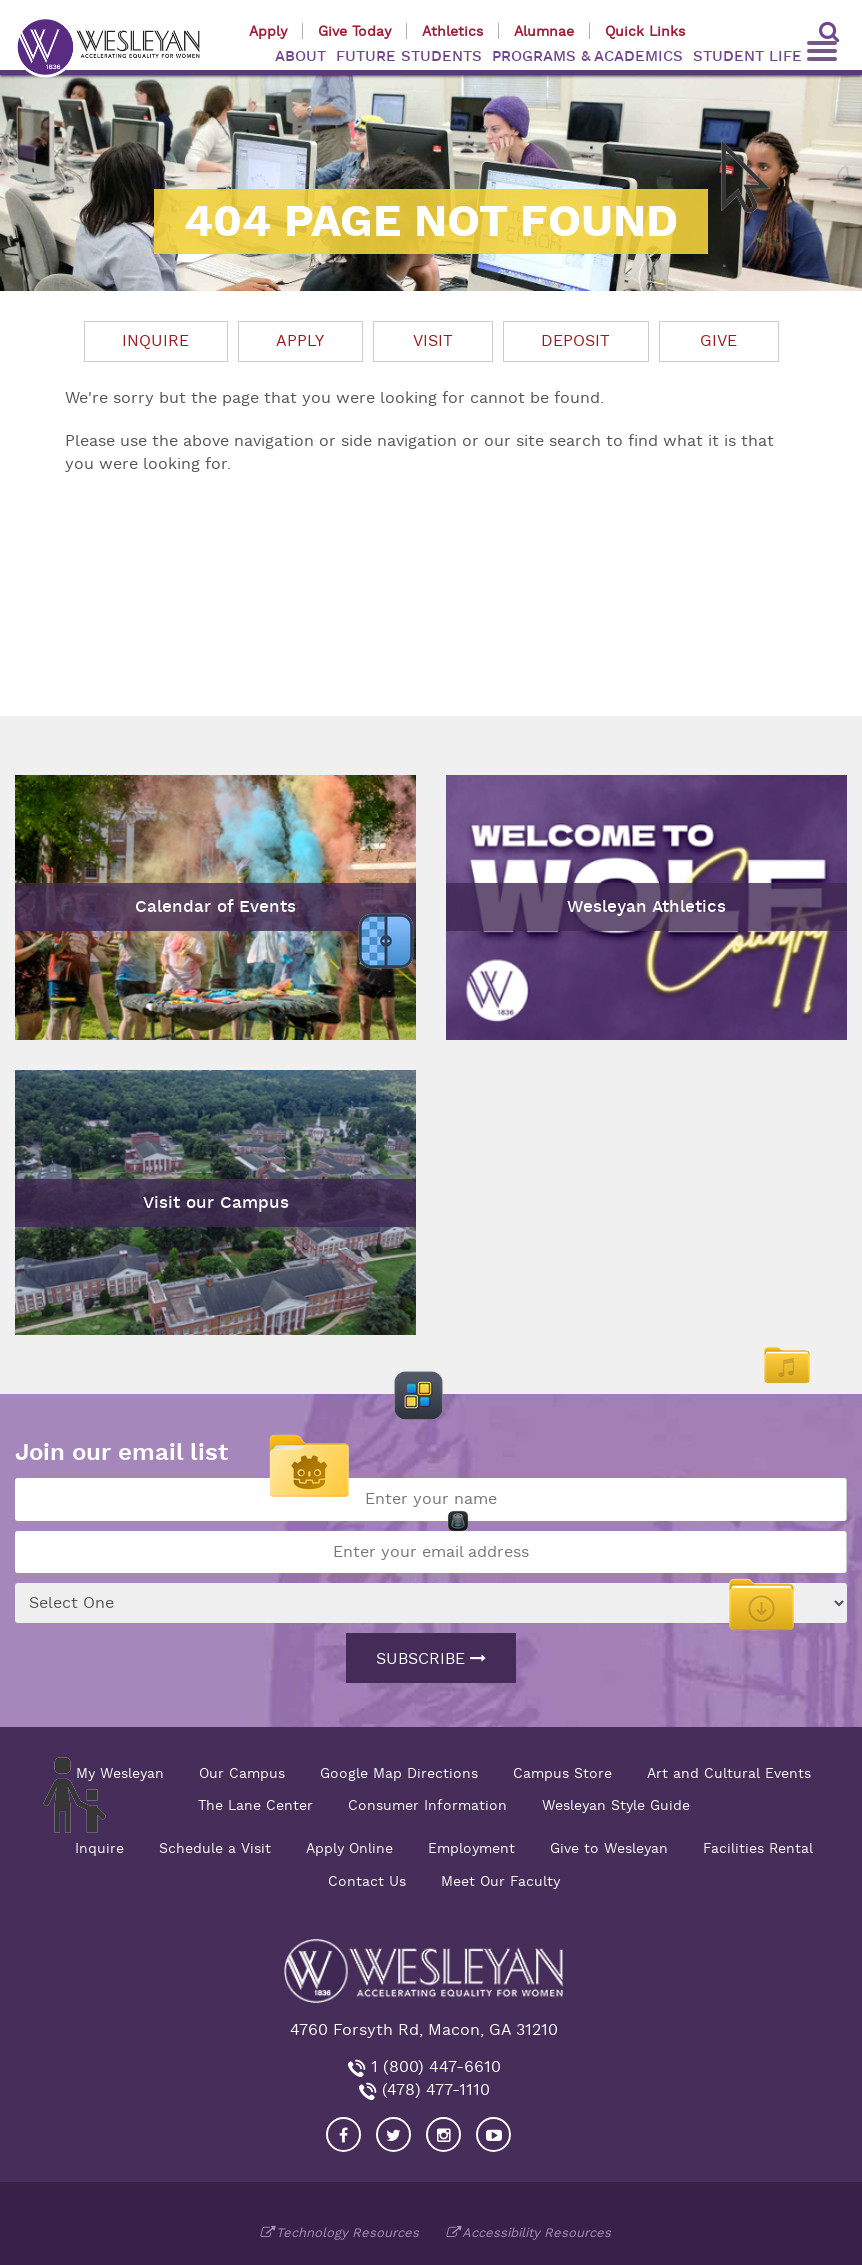 The image size is (862, 2265). What do you see at coordinates (761, 1604) in the screenshot?
I see `access your downloads folder` at bounding box center [761, 1604].